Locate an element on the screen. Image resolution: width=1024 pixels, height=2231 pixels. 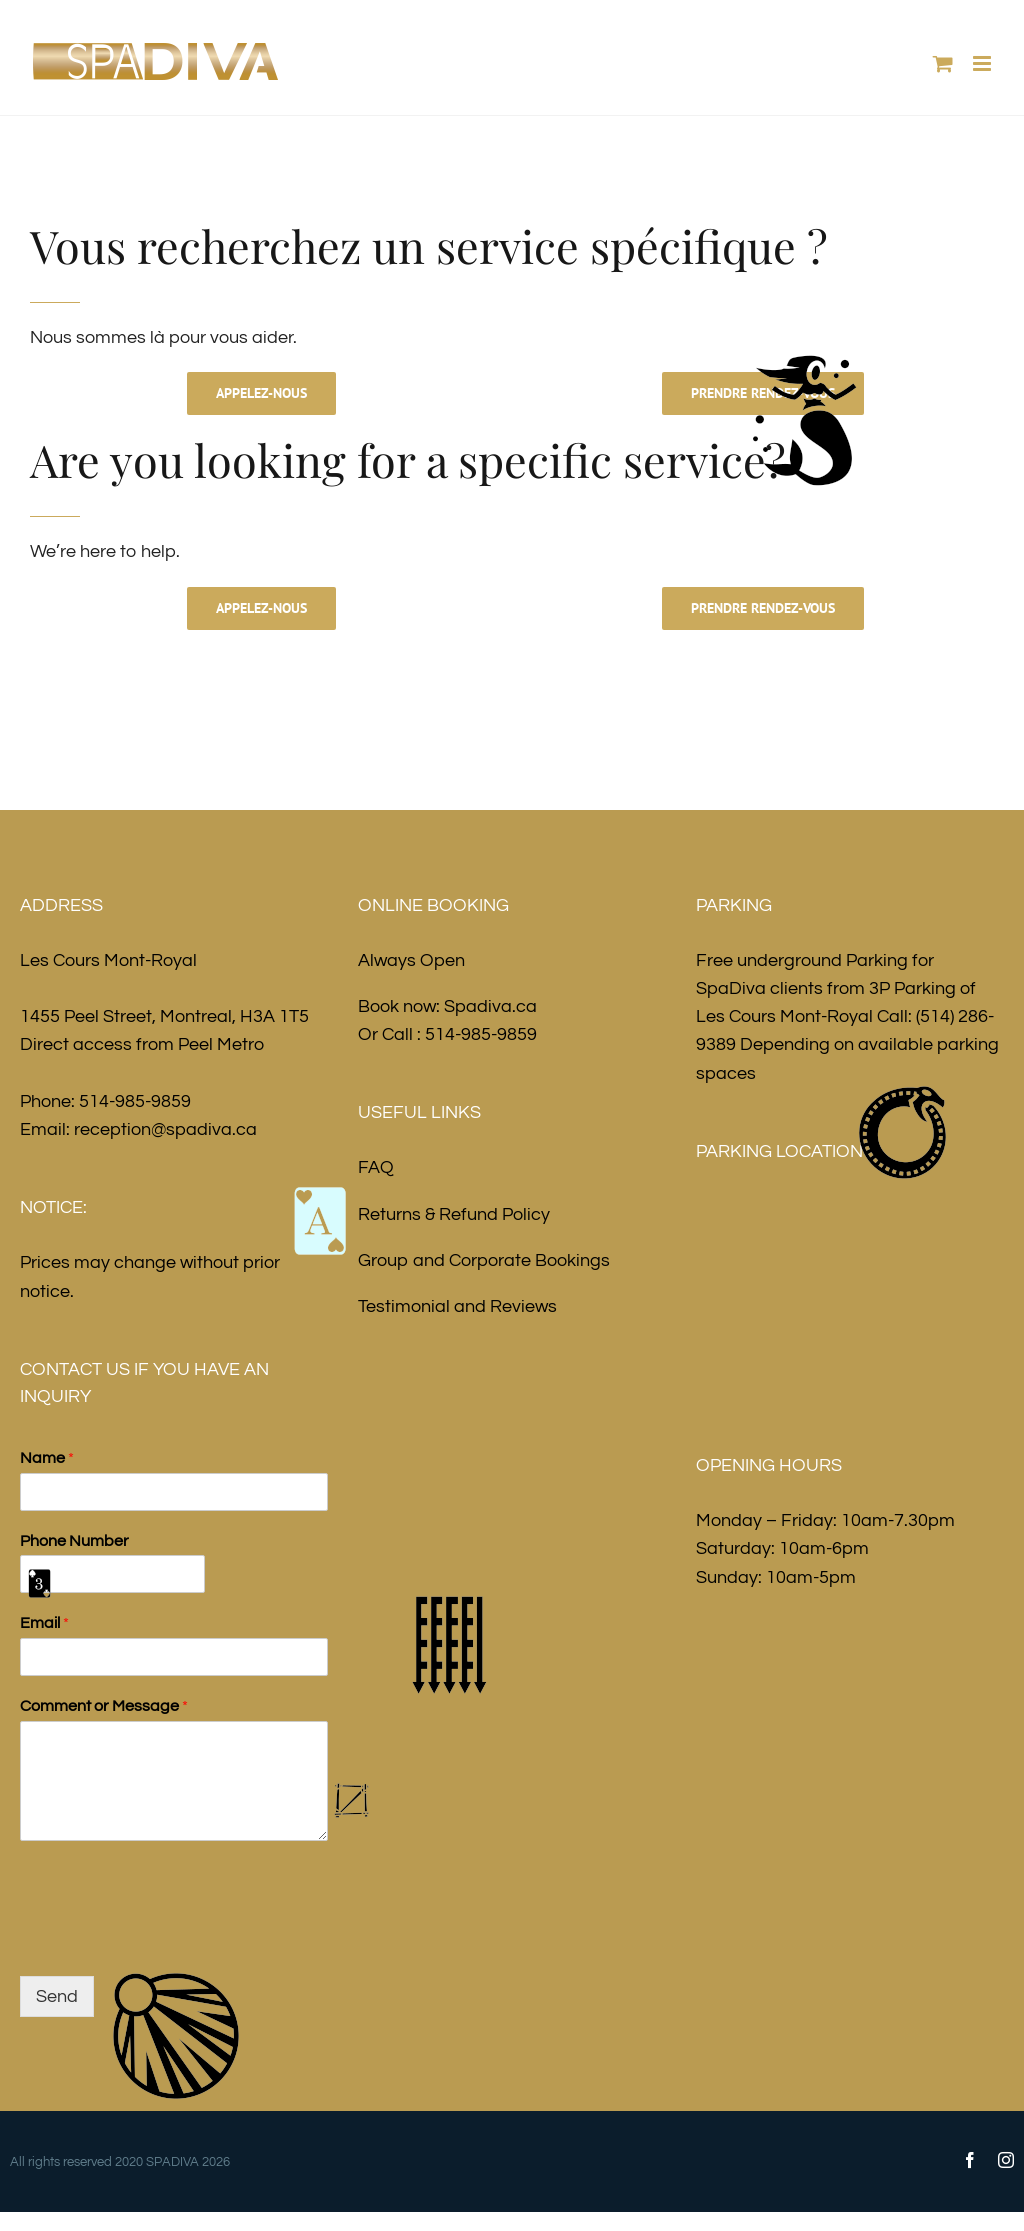
indicates infinite loop or cyclical process is located at coordinates (902, 1132).